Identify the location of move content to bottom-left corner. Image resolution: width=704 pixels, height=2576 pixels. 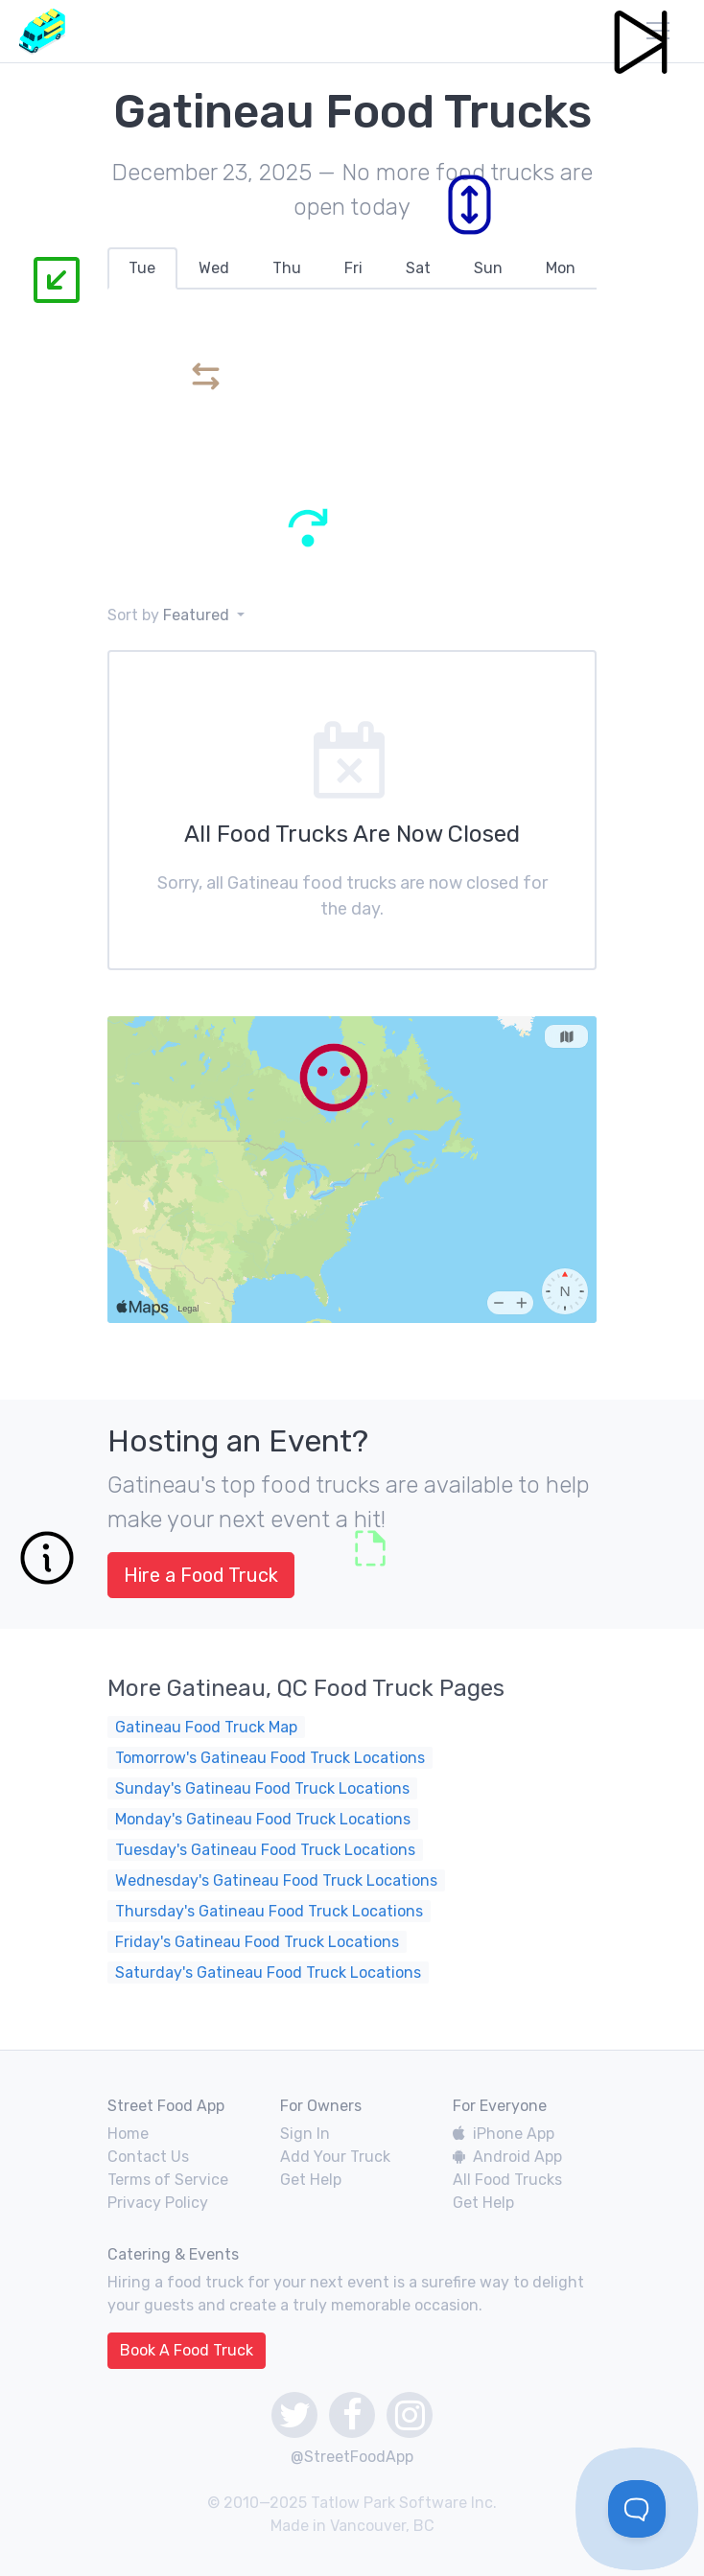
(57, 280).